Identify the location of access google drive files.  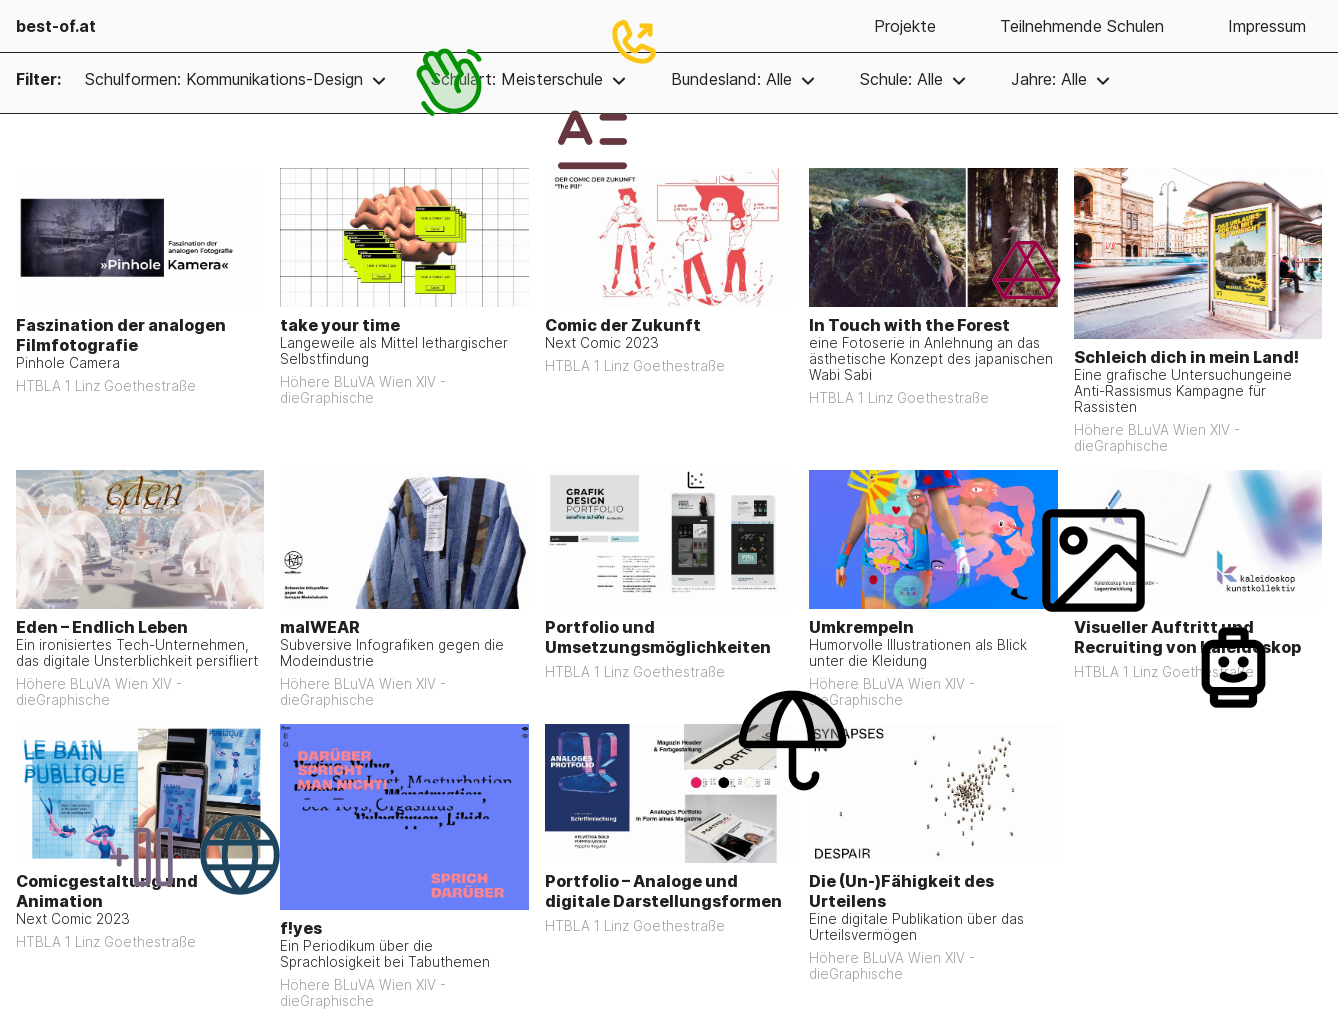
(1026, 272).